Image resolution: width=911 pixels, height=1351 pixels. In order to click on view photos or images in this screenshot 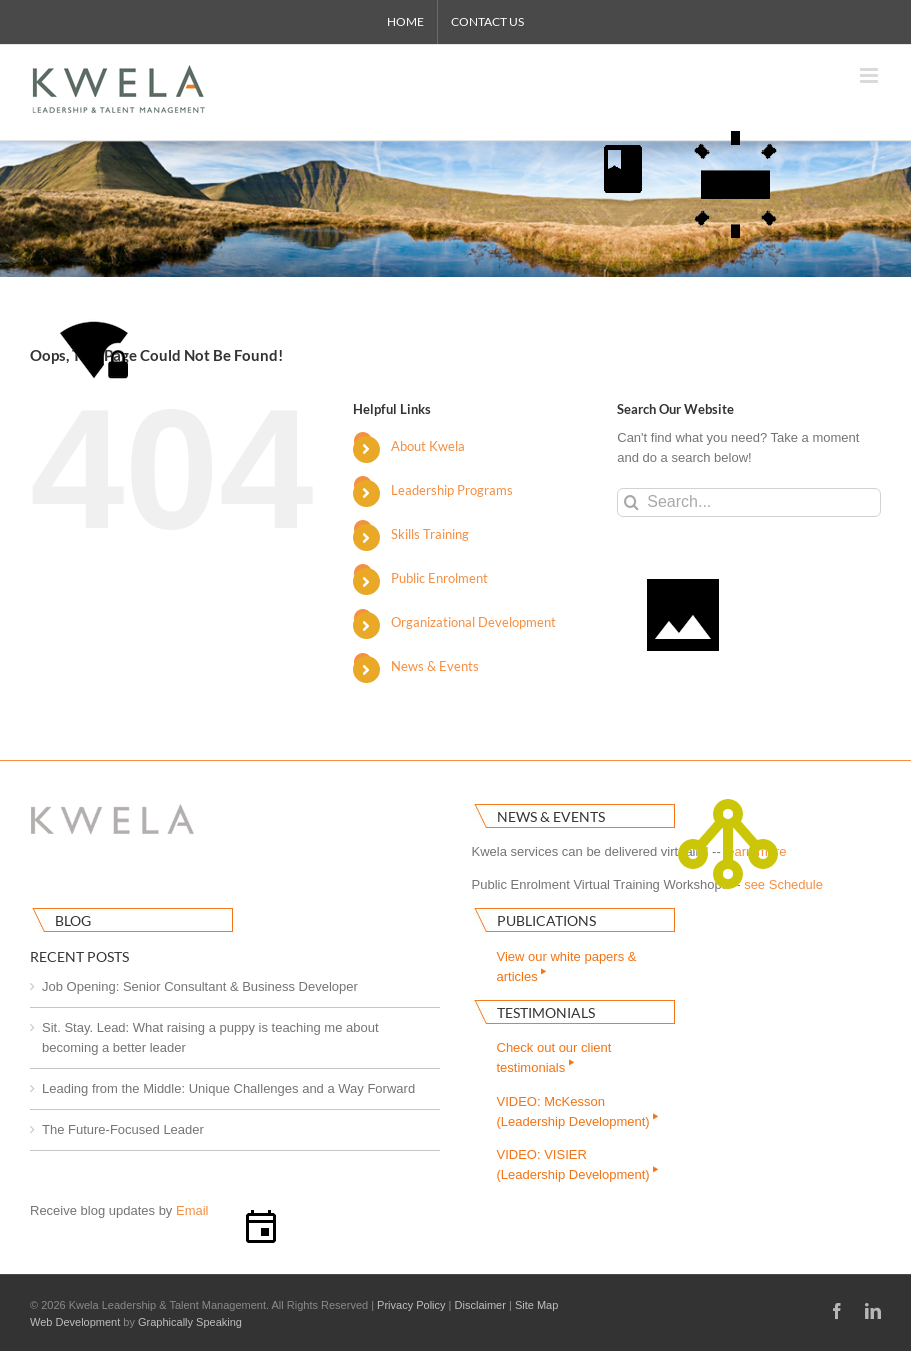, I will do `click(683, 615)`.